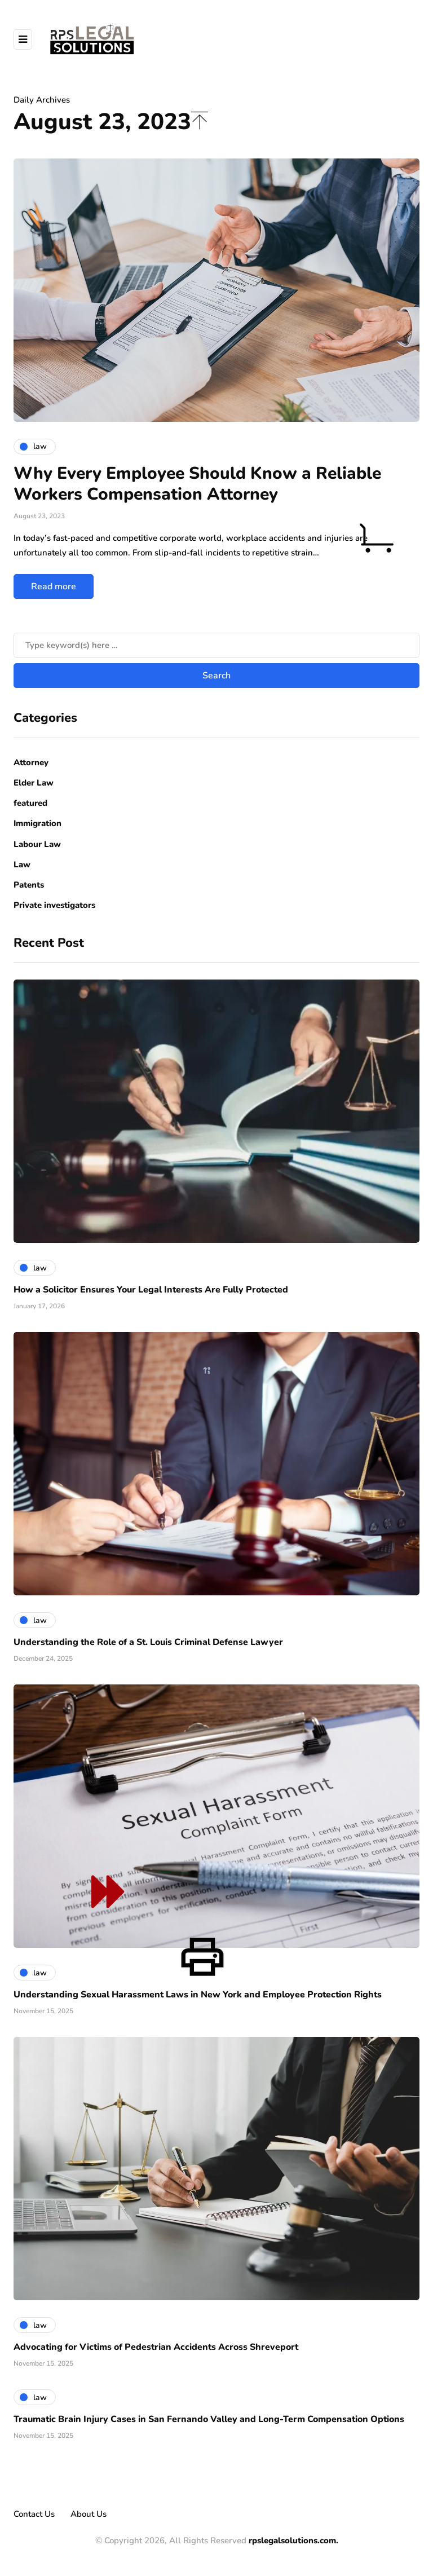 This screenshot has height=2576, width=433. What do you see at coordinates (106, 1891) in the screenshot?
I see `skip forward or fast forward` at bounding box center [106, 1891].